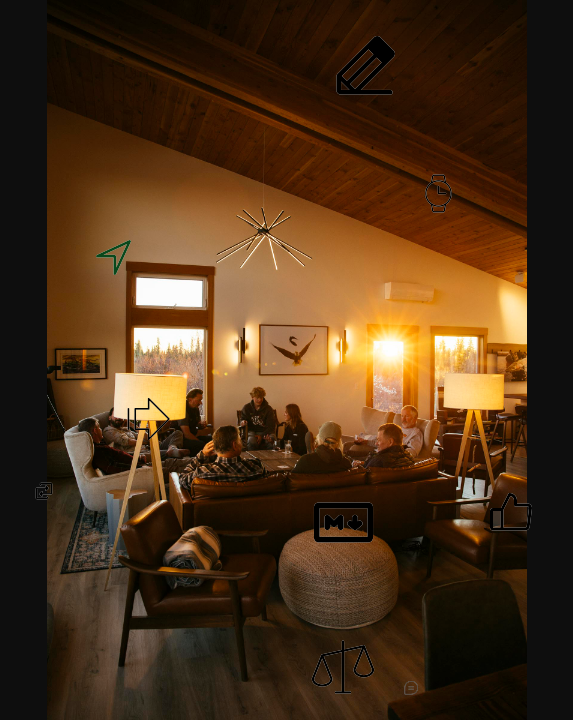 The width and height of the screenshot is (573, 720). I want to click on move item to the right, so click(147, 419).